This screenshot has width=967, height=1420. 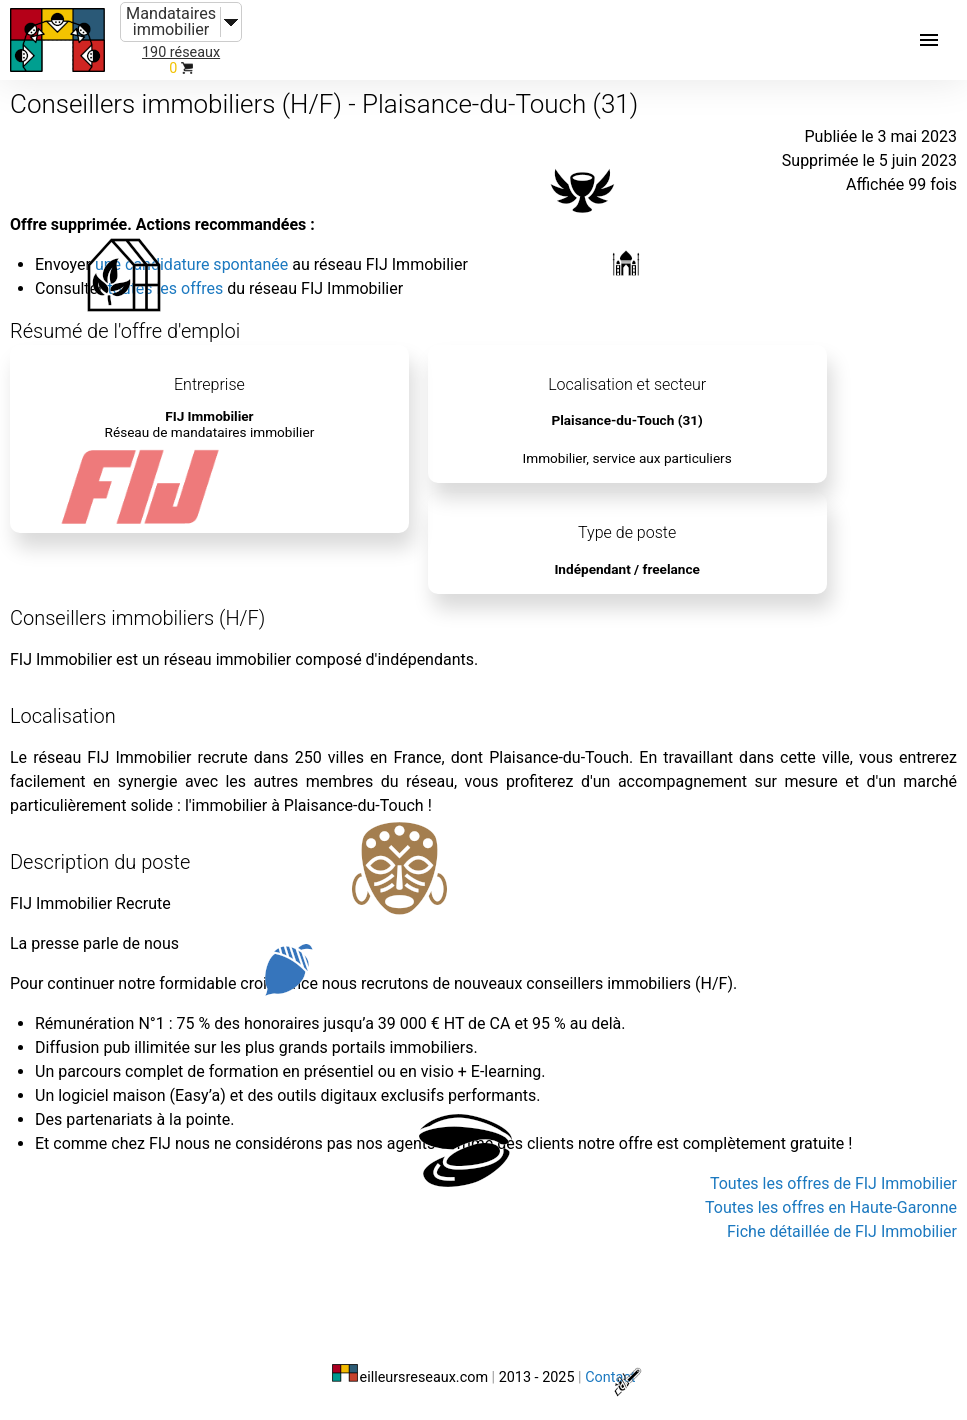 What do you see at coordinates (124, 275) in the screenshot?
I see `access greenhouse or garden management` at bounding box center [124, 275].